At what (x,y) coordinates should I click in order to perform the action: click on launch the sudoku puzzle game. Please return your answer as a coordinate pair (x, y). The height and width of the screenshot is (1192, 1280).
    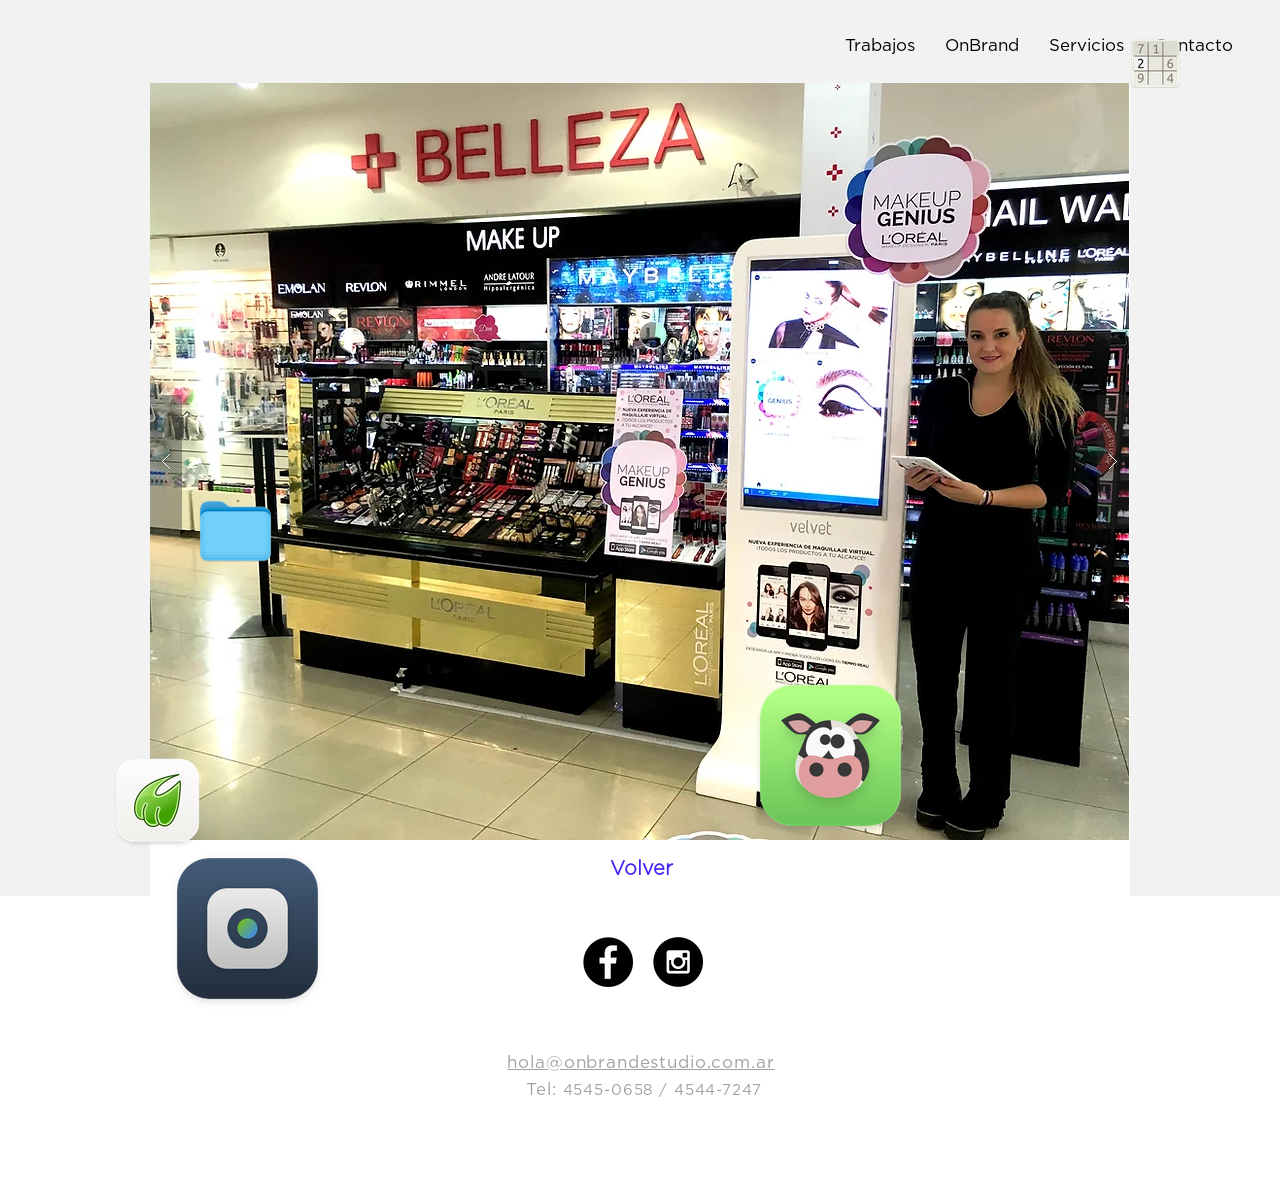
    Looking at the image, I should click on (1155, 63).